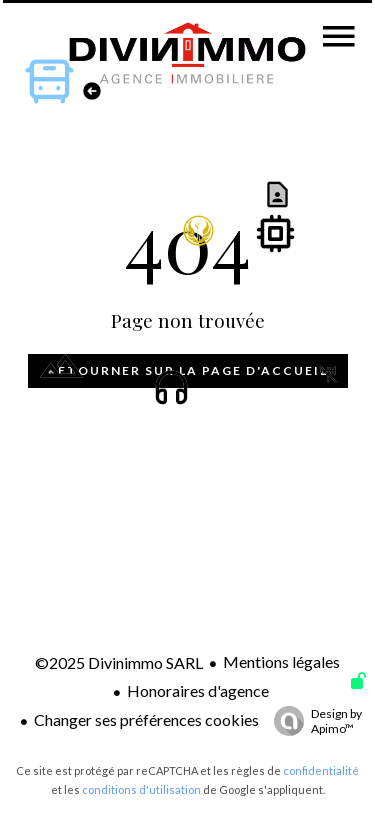 This screenshot has width=375, height=814. I want to click on unlock or access secured content, so click(357, 681).